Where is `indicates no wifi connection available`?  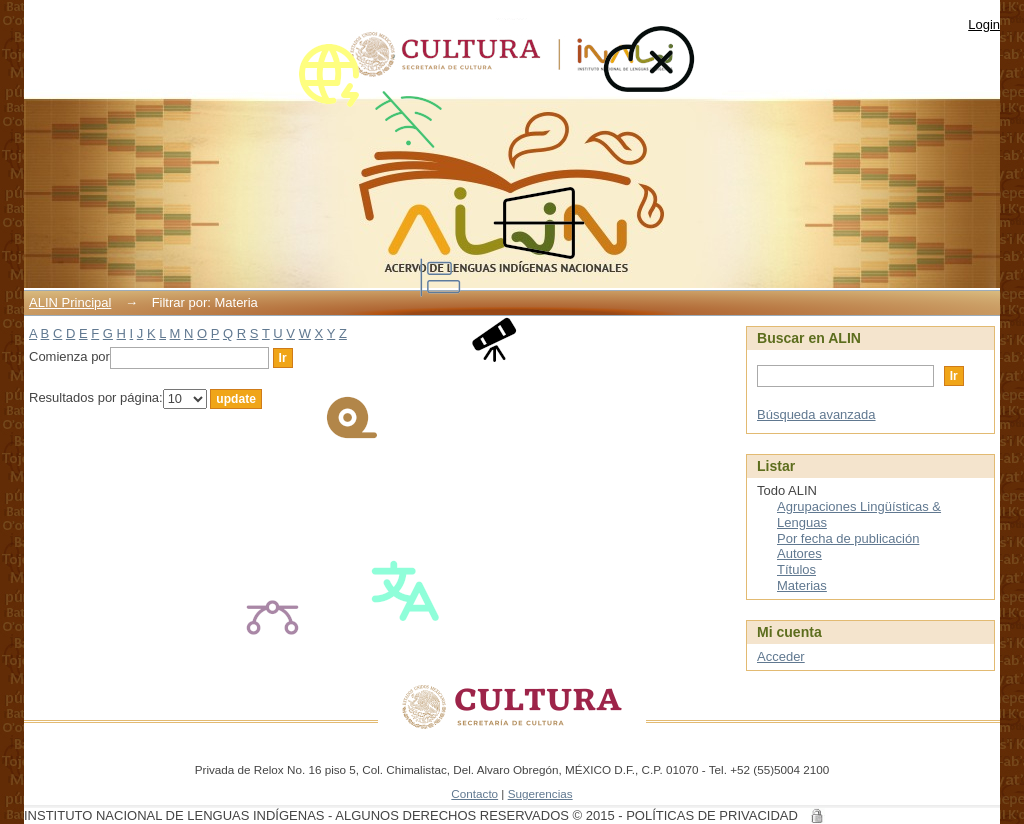
indicates no wifi connection available is located at coordinates (408, 119).